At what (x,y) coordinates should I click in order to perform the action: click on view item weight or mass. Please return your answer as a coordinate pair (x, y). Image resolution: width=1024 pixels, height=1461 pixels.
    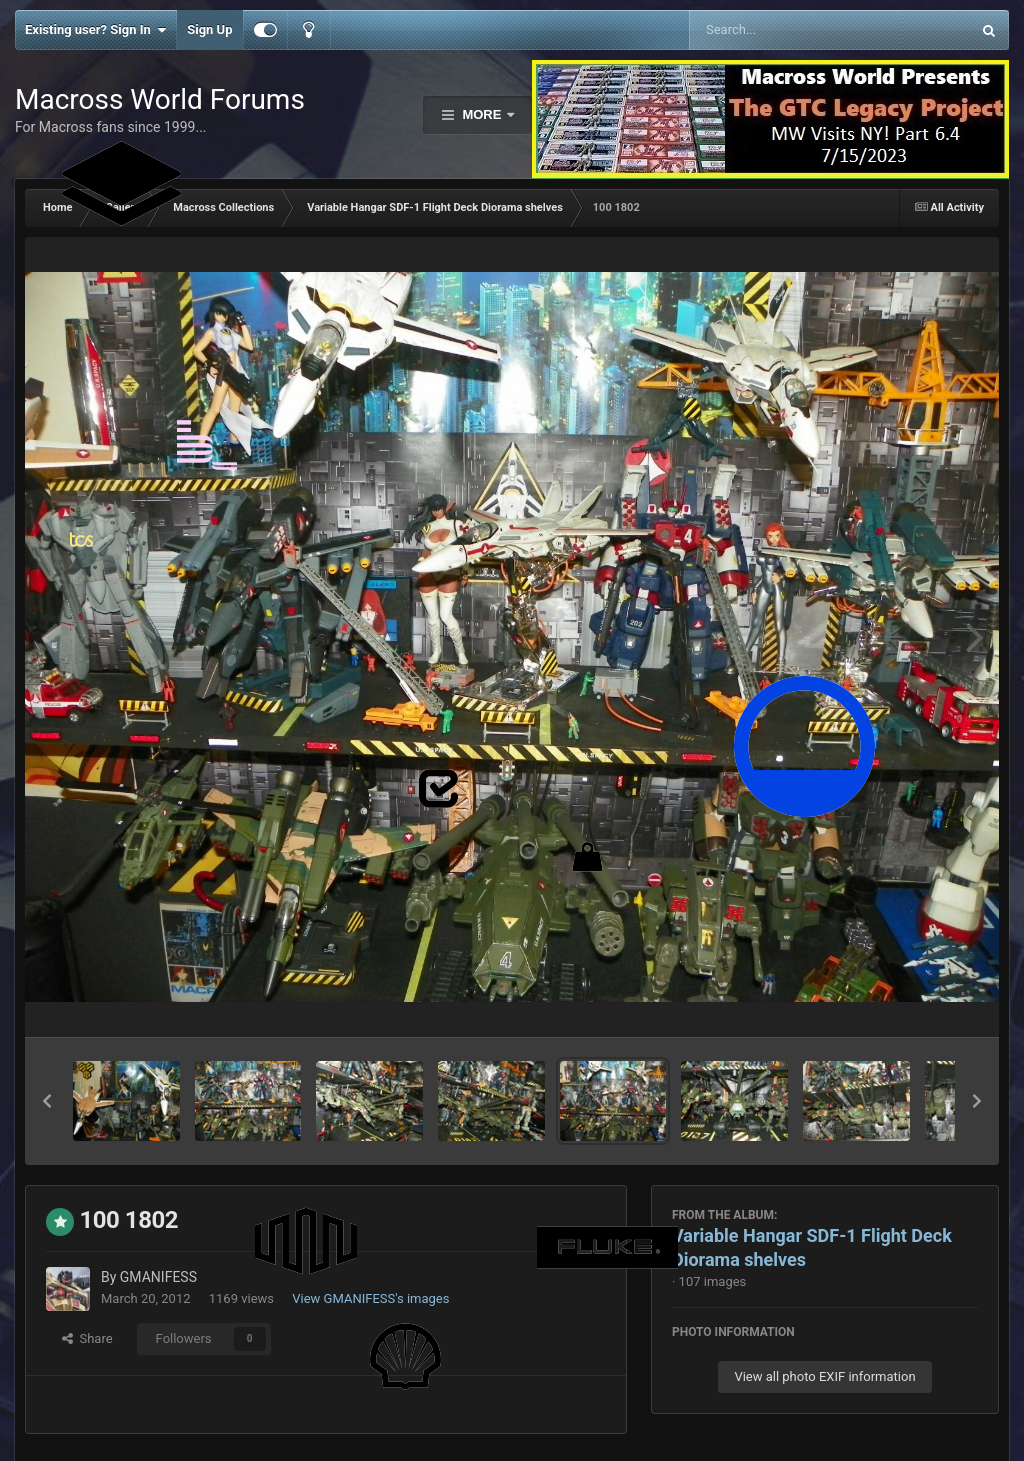
    Looking at the image, I should click on (587, 857).